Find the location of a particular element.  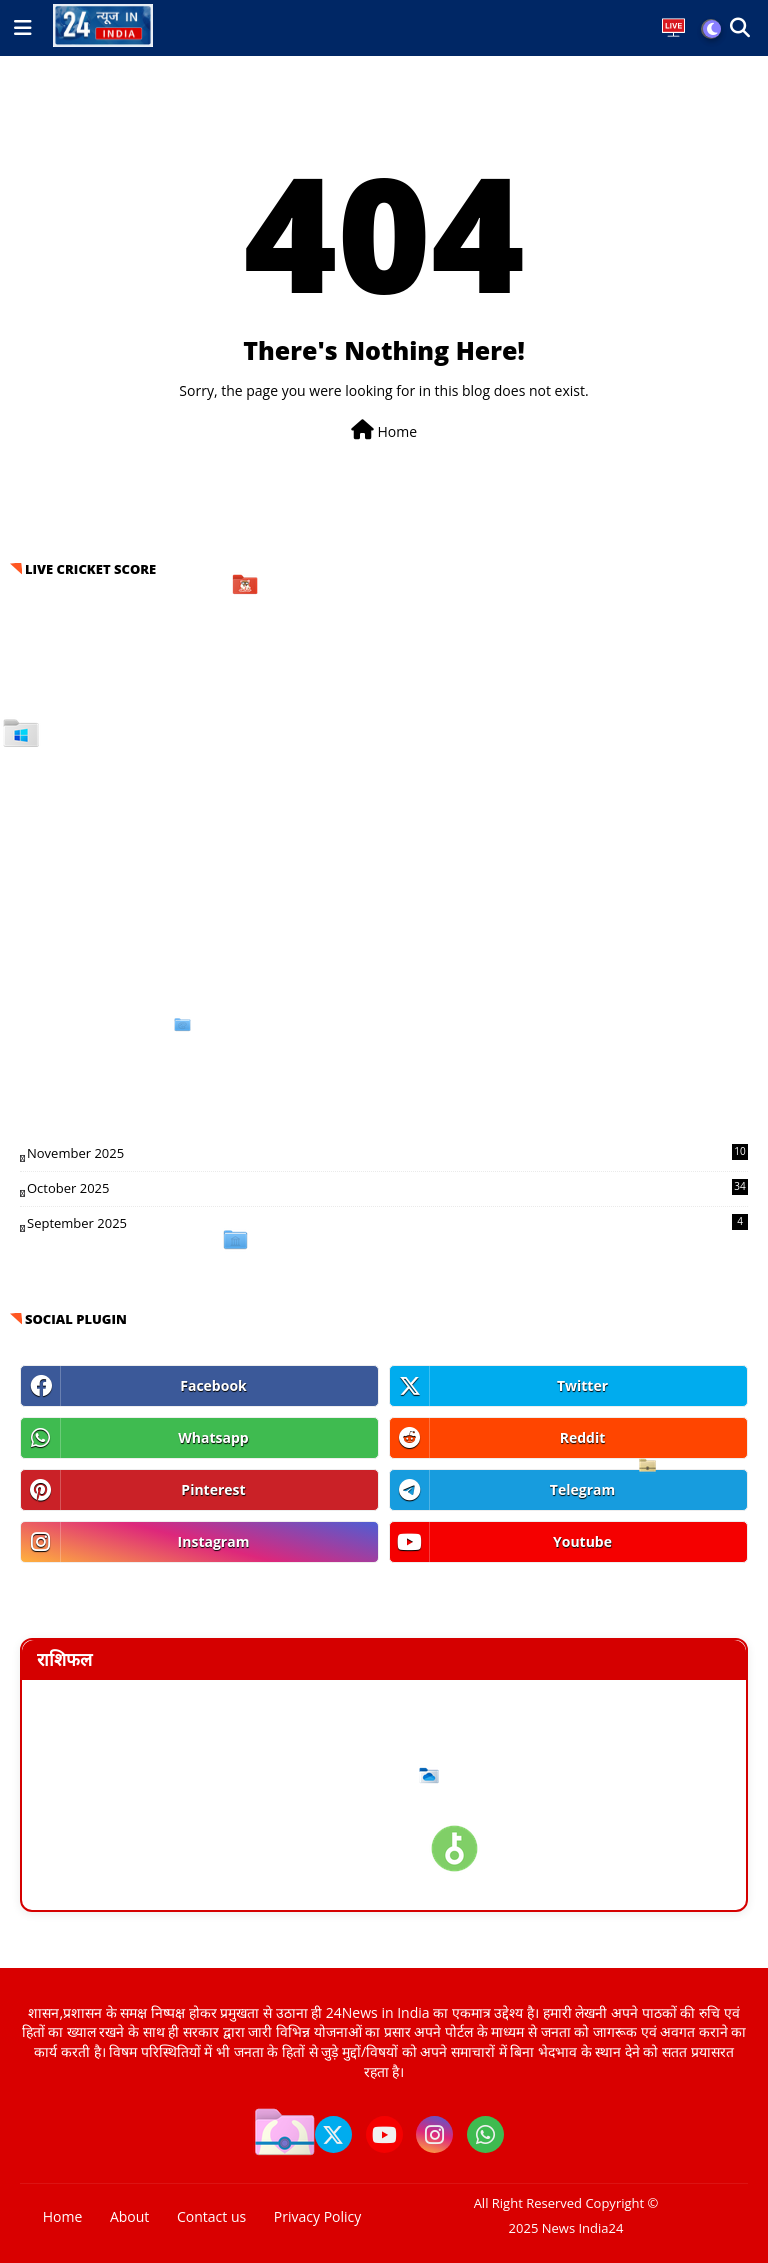

open folder containing 2D artwork files is located at coordinates (182, 1024).